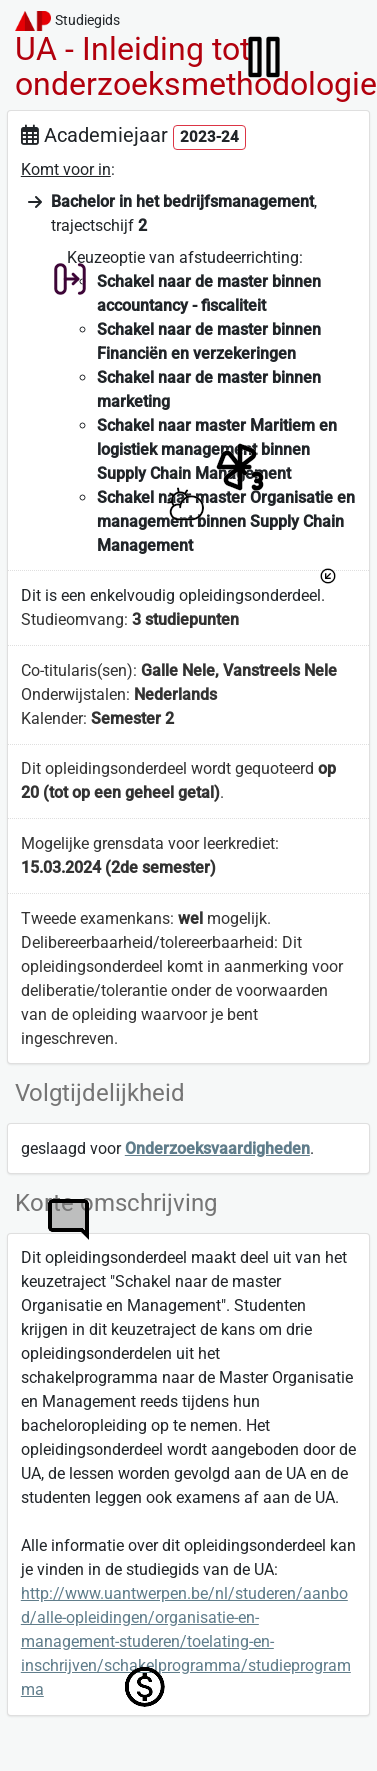 Image resolution: width=377 pixels, height=1771 pixels. I want to click on indicates partly cloudy weather conditions, so click(185, 504).